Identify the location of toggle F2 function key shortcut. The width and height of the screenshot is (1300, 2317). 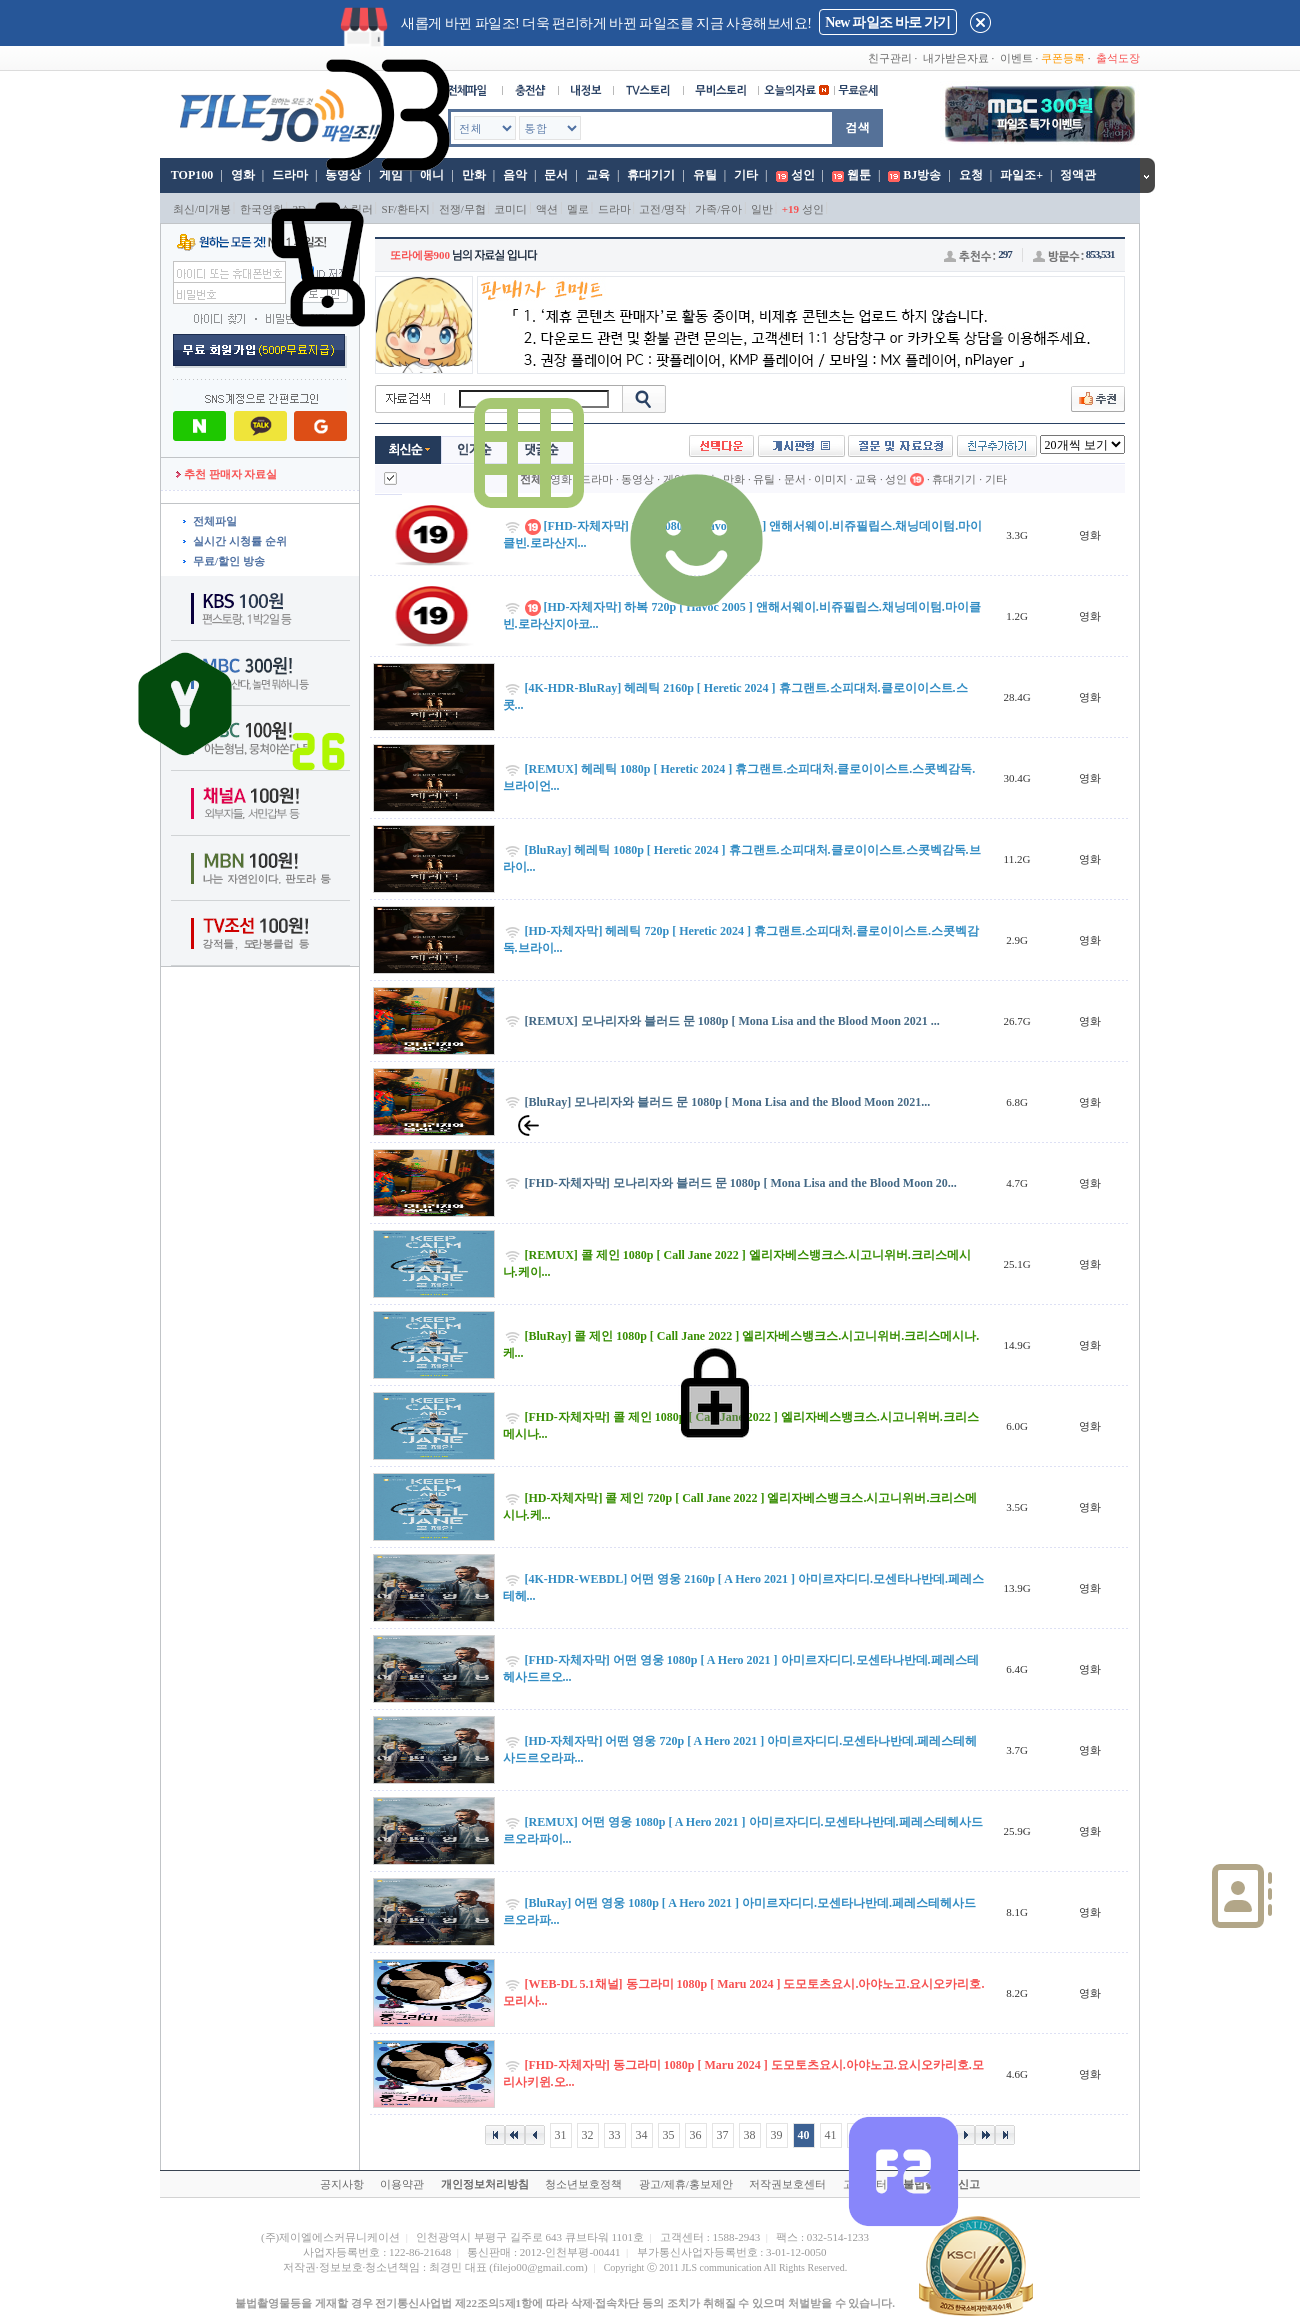
(903, 2171).